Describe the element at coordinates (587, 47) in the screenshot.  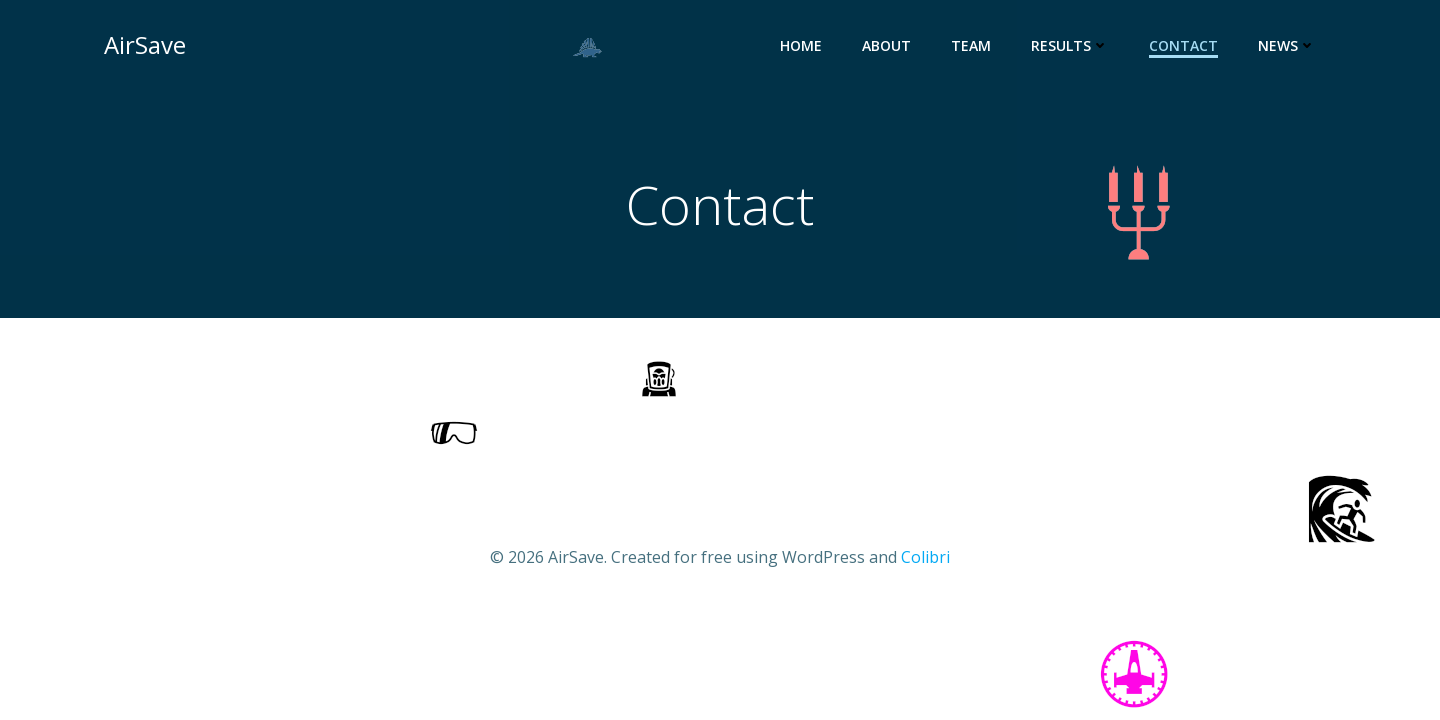
I see `select dimetrodon character or creature` at that location.